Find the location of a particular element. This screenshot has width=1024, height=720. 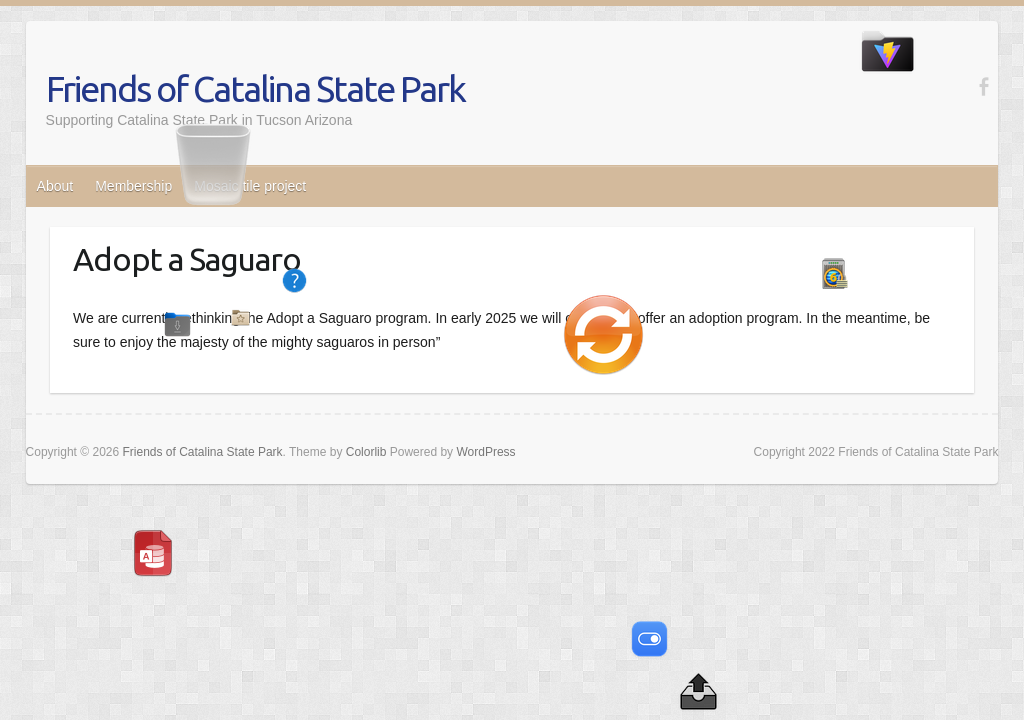

sync data across devices is located at coordinates (603, 334).